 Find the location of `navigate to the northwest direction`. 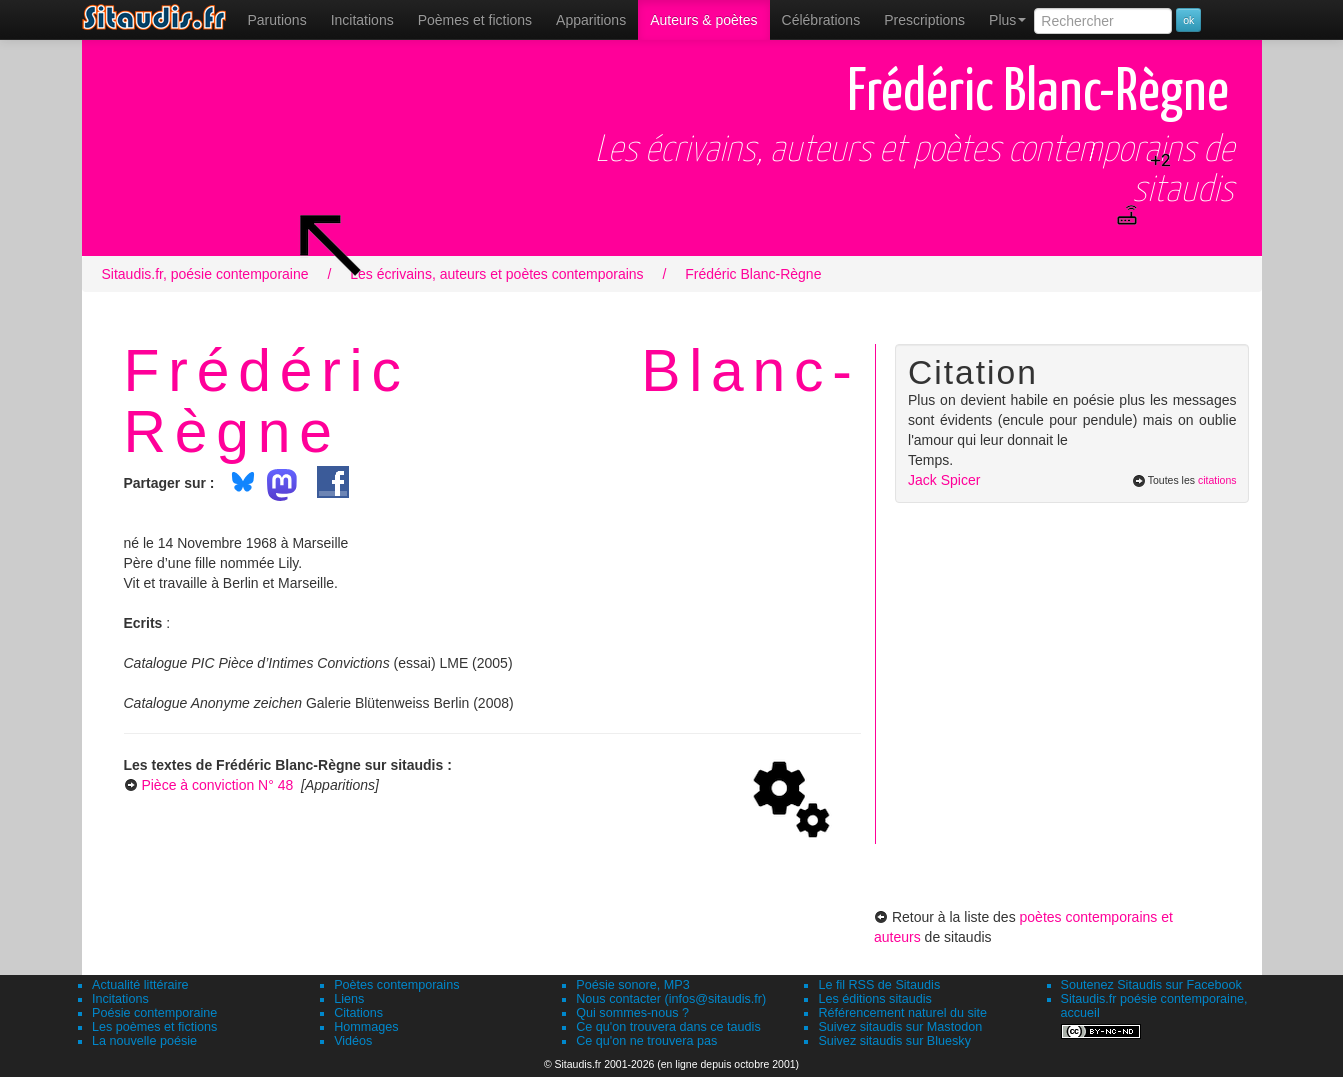

navigate to the northwest direction is located at coordinates (328, 243).